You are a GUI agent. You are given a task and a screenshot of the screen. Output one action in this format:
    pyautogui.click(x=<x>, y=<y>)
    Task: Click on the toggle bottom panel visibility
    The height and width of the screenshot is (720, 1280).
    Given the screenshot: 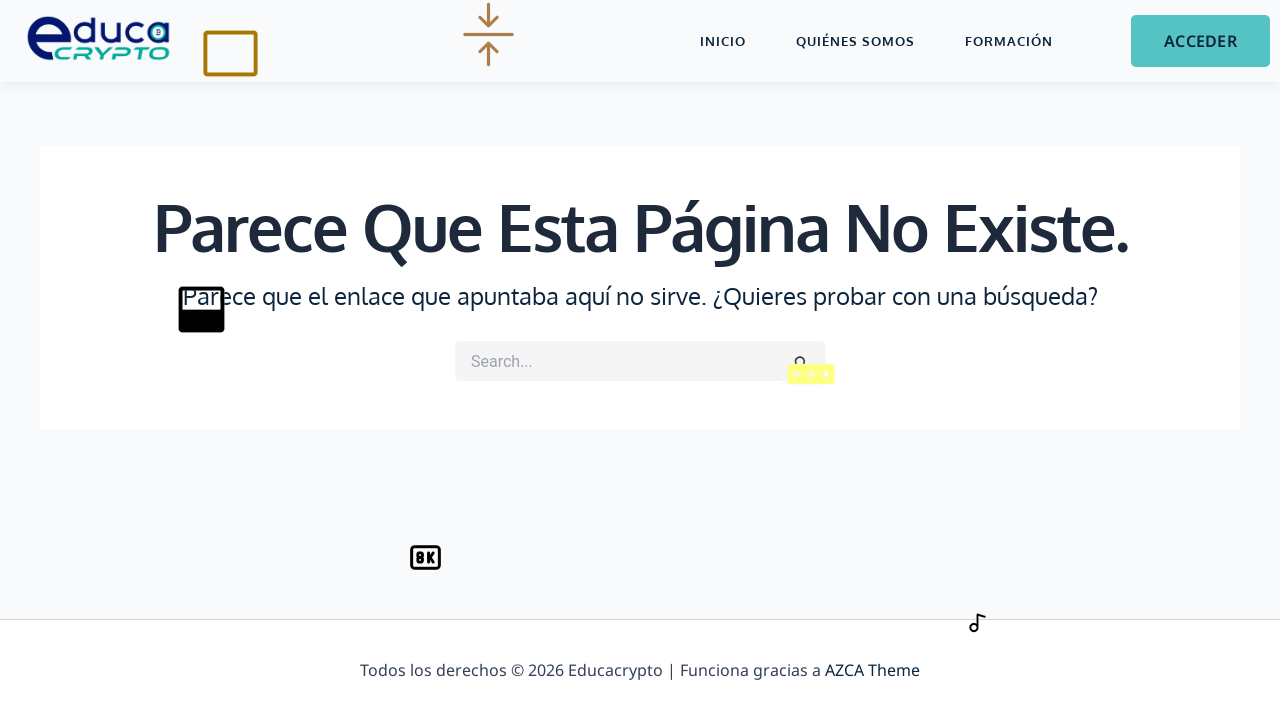 What is the action you would take?
    pyautogui.click(x=201, y=309)
    